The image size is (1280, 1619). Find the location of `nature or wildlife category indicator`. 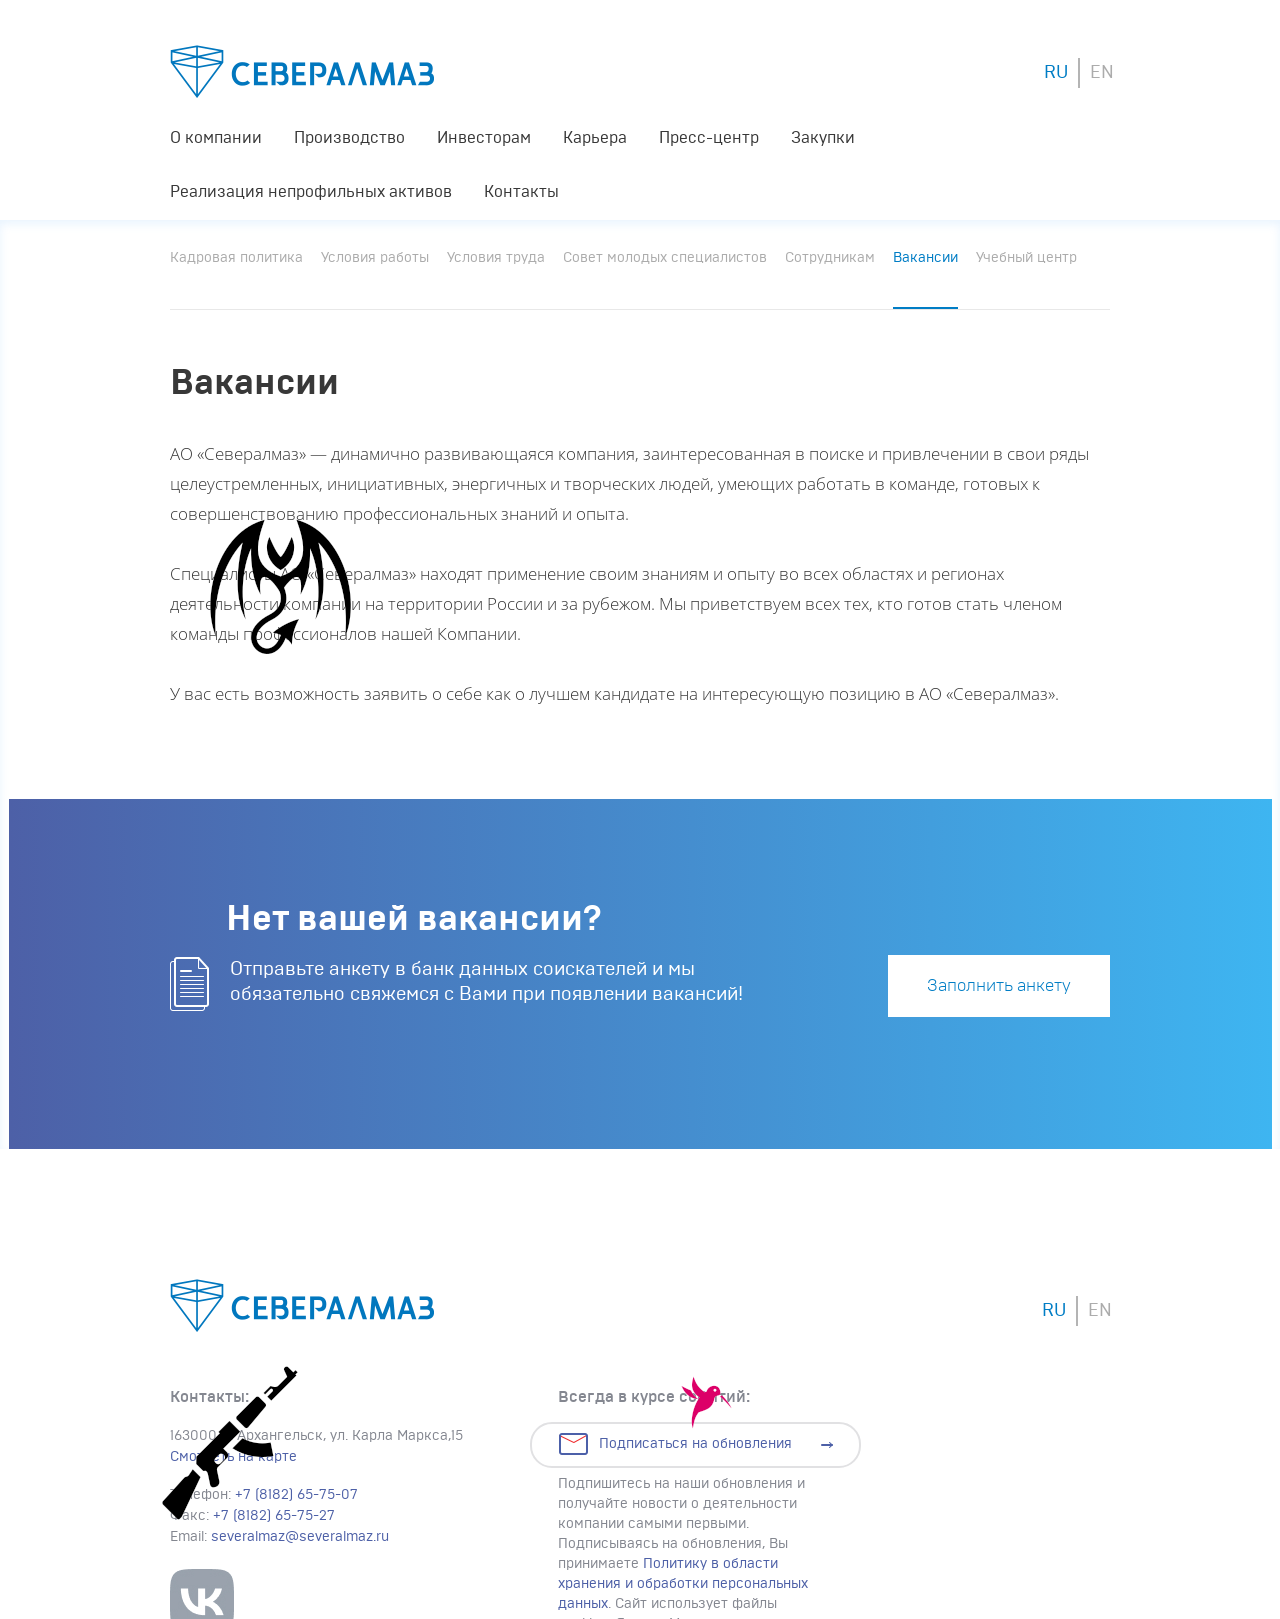

nature or wildlife category indicator is located at coordinates (706, 1402).